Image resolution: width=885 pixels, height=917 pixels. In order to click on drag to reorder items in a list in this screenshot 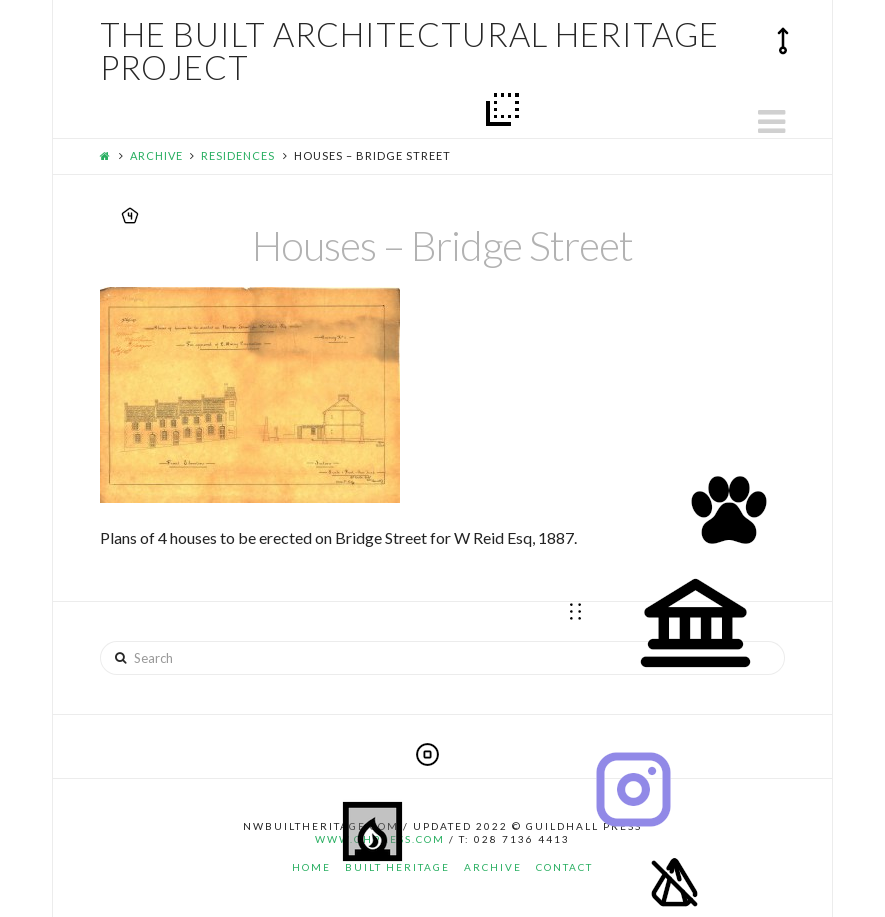, I will do `click(575, 611)`.